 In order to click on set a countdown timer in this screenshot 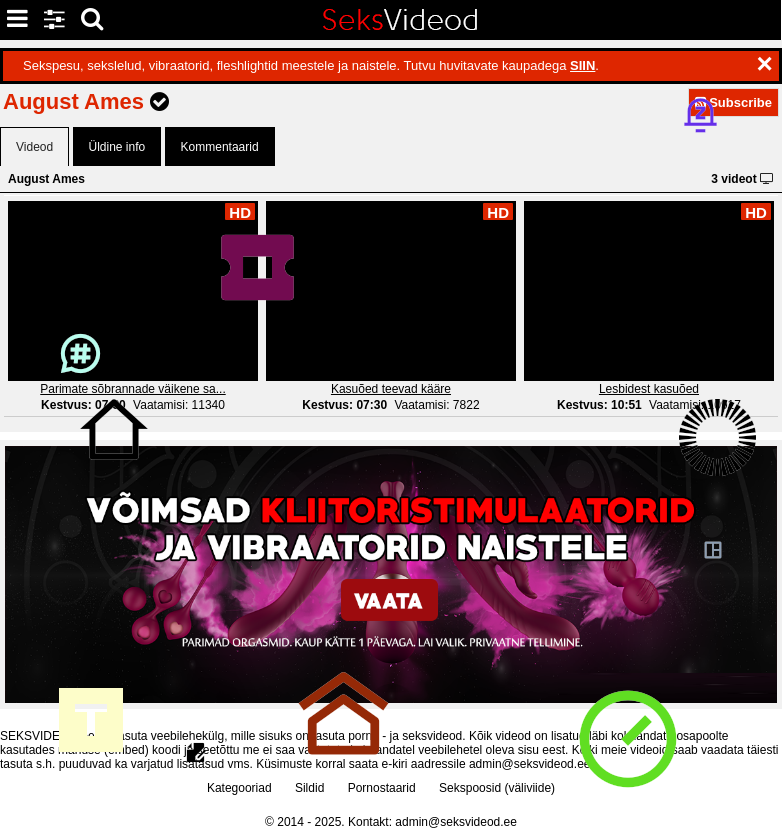, I will do `click(628, 739)`.